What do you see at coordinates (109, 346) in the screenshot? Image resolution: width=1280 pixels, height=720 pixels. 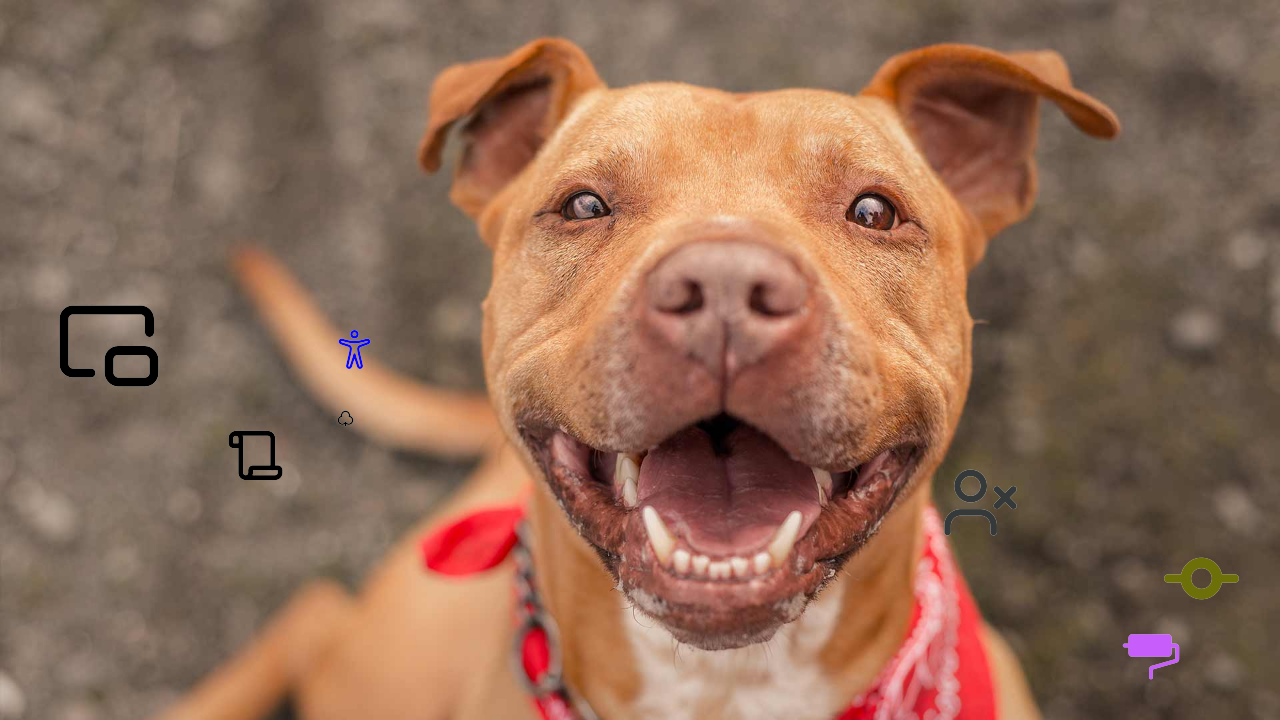 I see `enable picture-in-picture mode` at bounding box center [109, 346].